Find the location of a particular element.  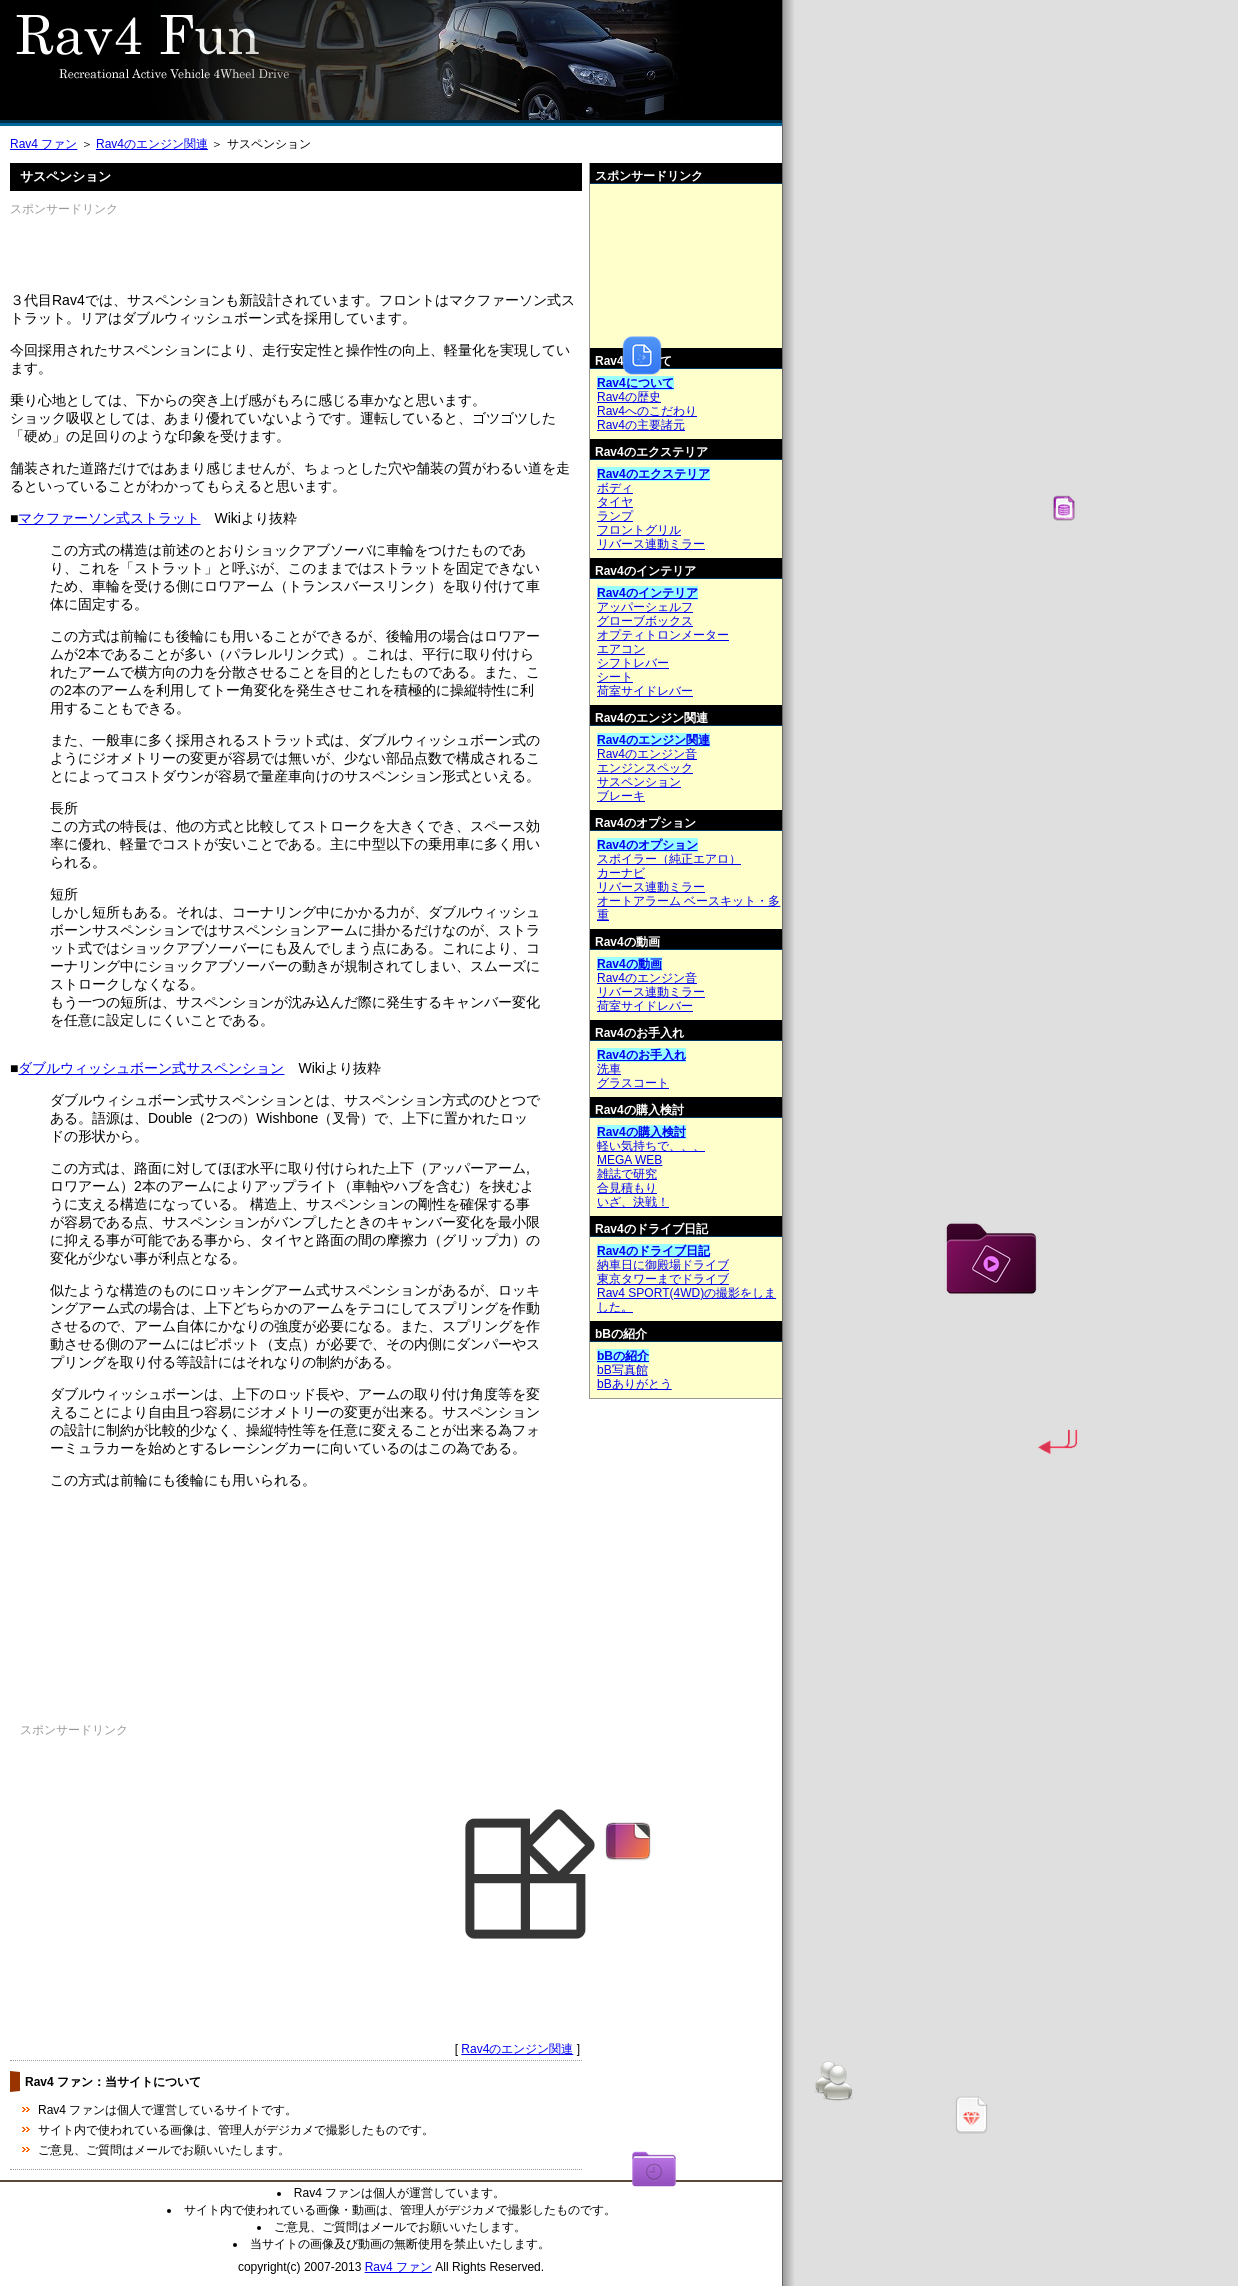

install new software or application is located at coordinates (530, 1874).